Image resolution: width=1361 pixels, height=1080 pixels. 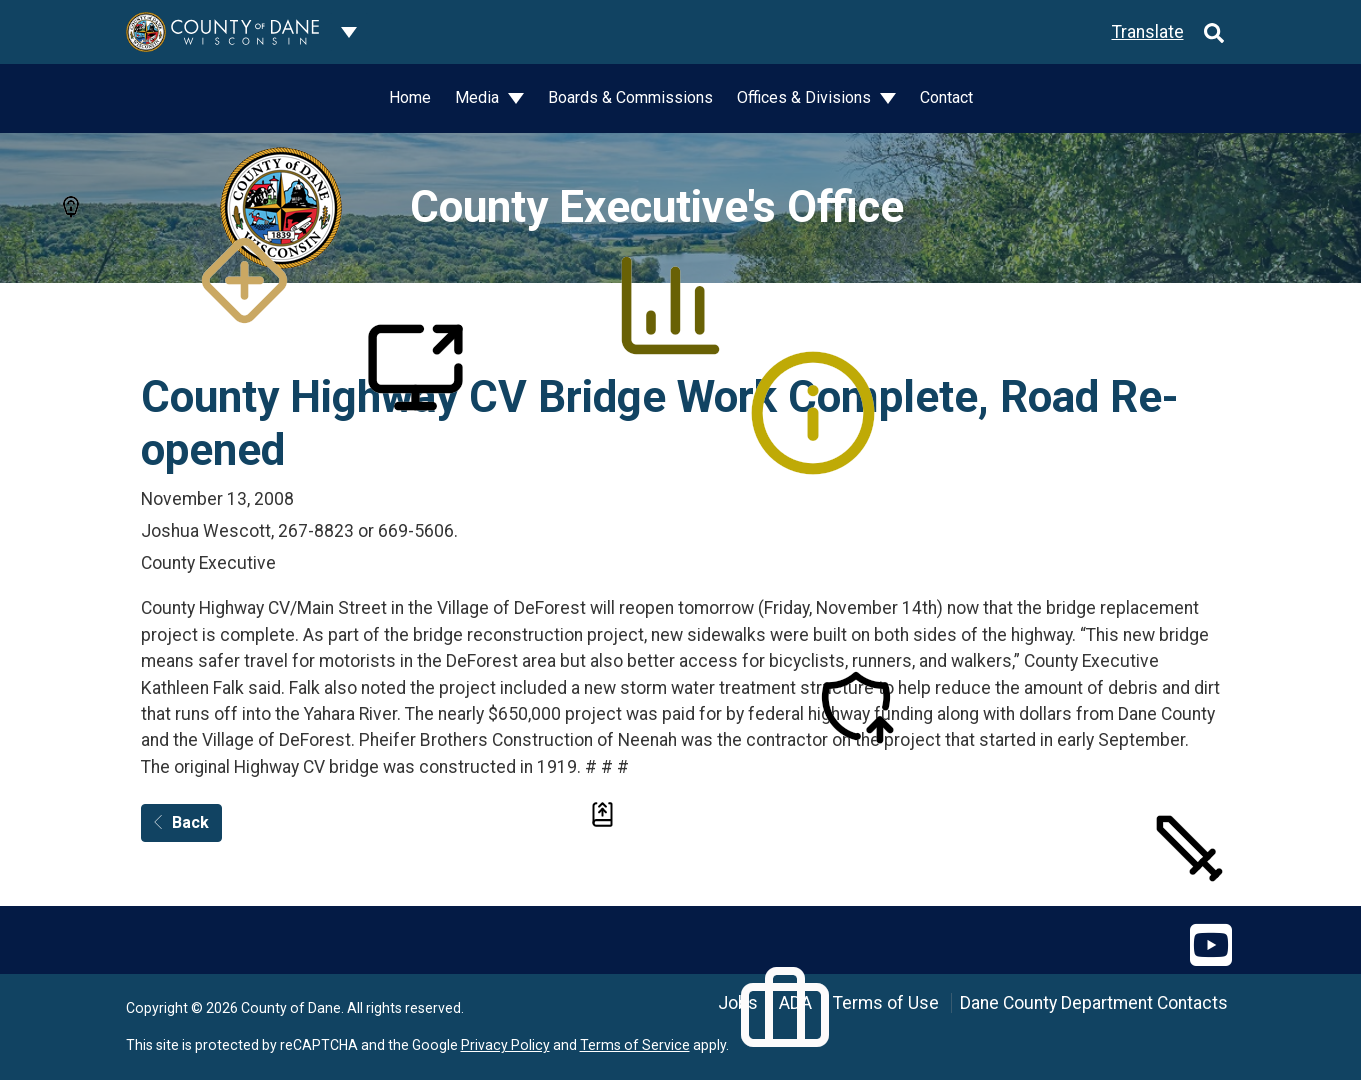 What do you see at coordinates (856, 706) in the screenshot?
I see `upgrade or enhance security protection` at bounding box center [856, 706].